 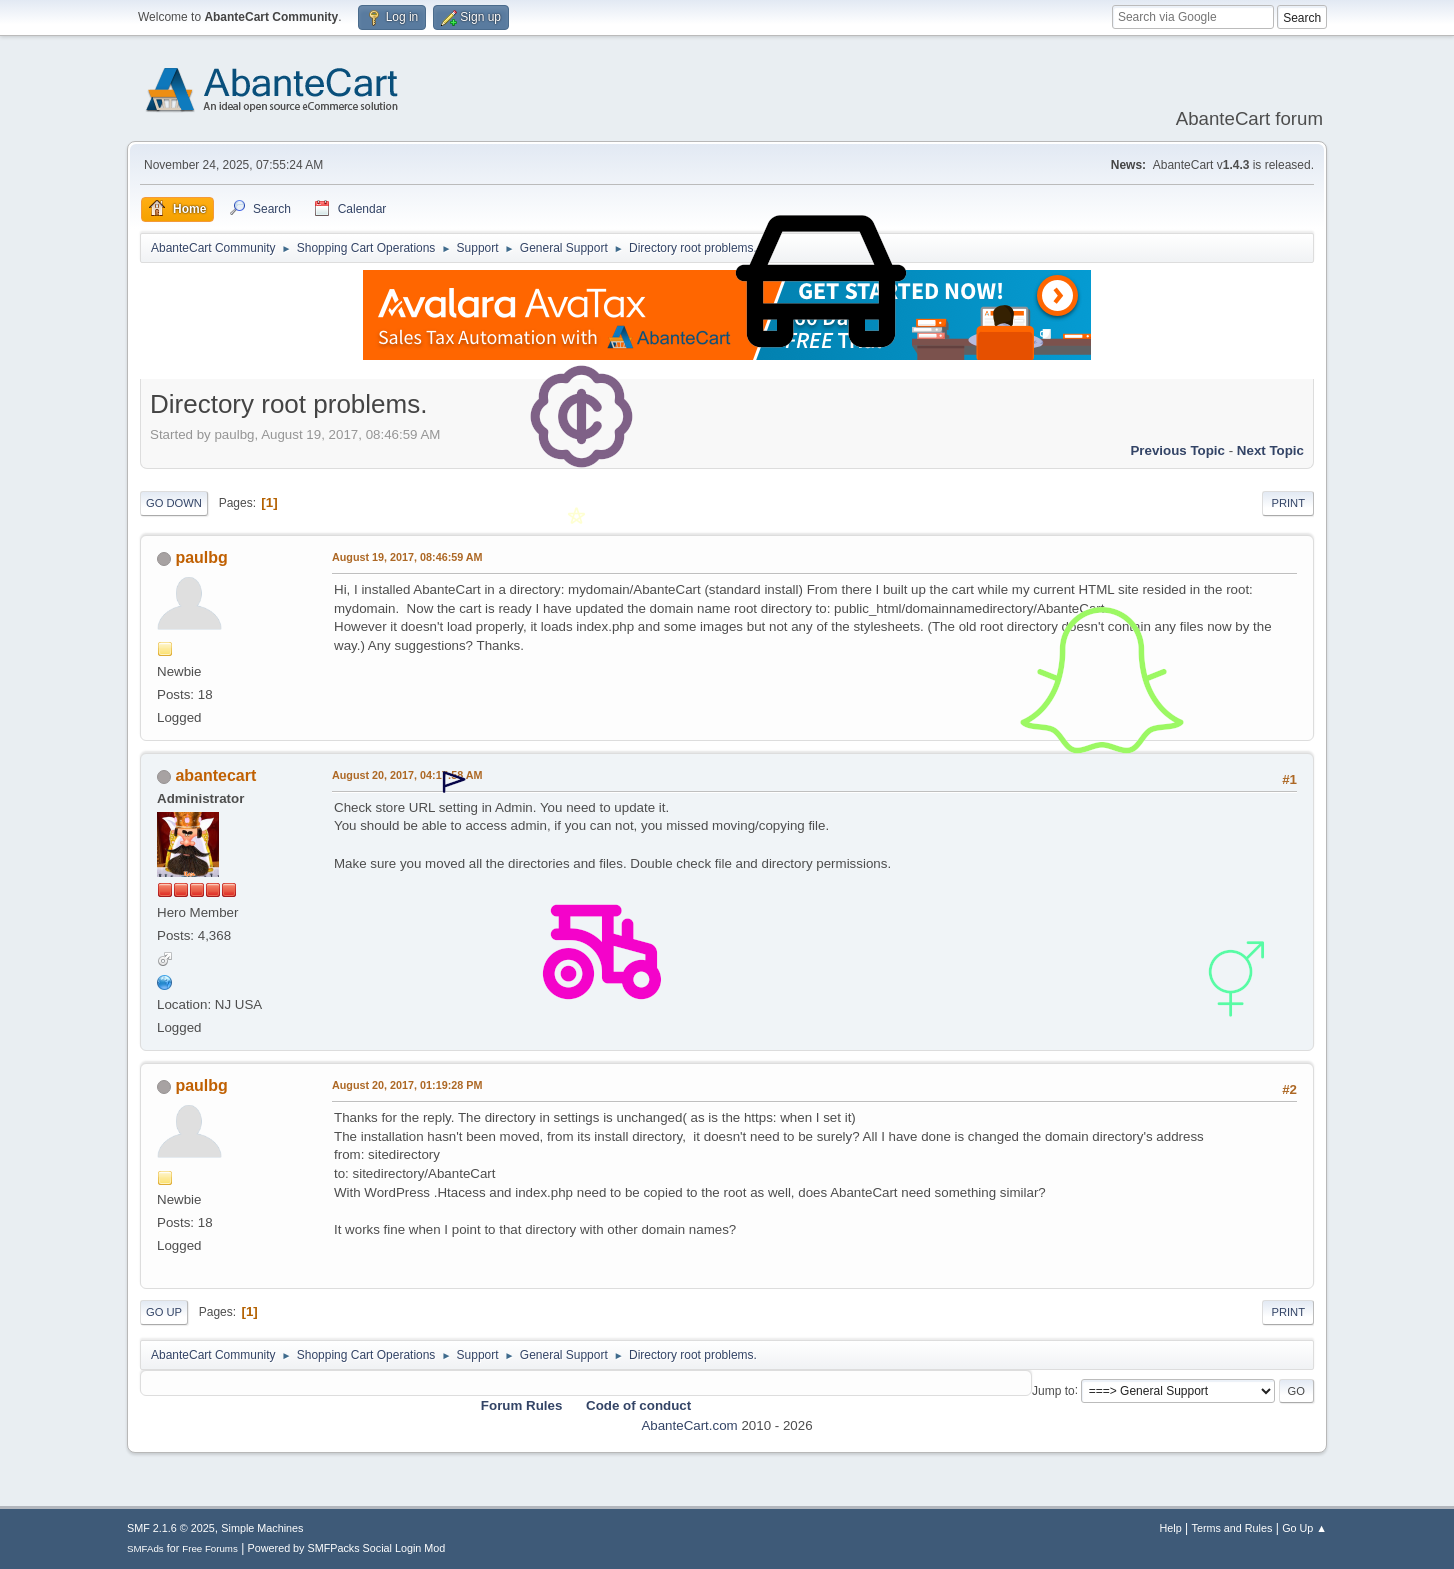 What do you see at coordinates (452, 782) in the screenshot?
I see `flag or mark an important item` at bounding box center [452, 782].